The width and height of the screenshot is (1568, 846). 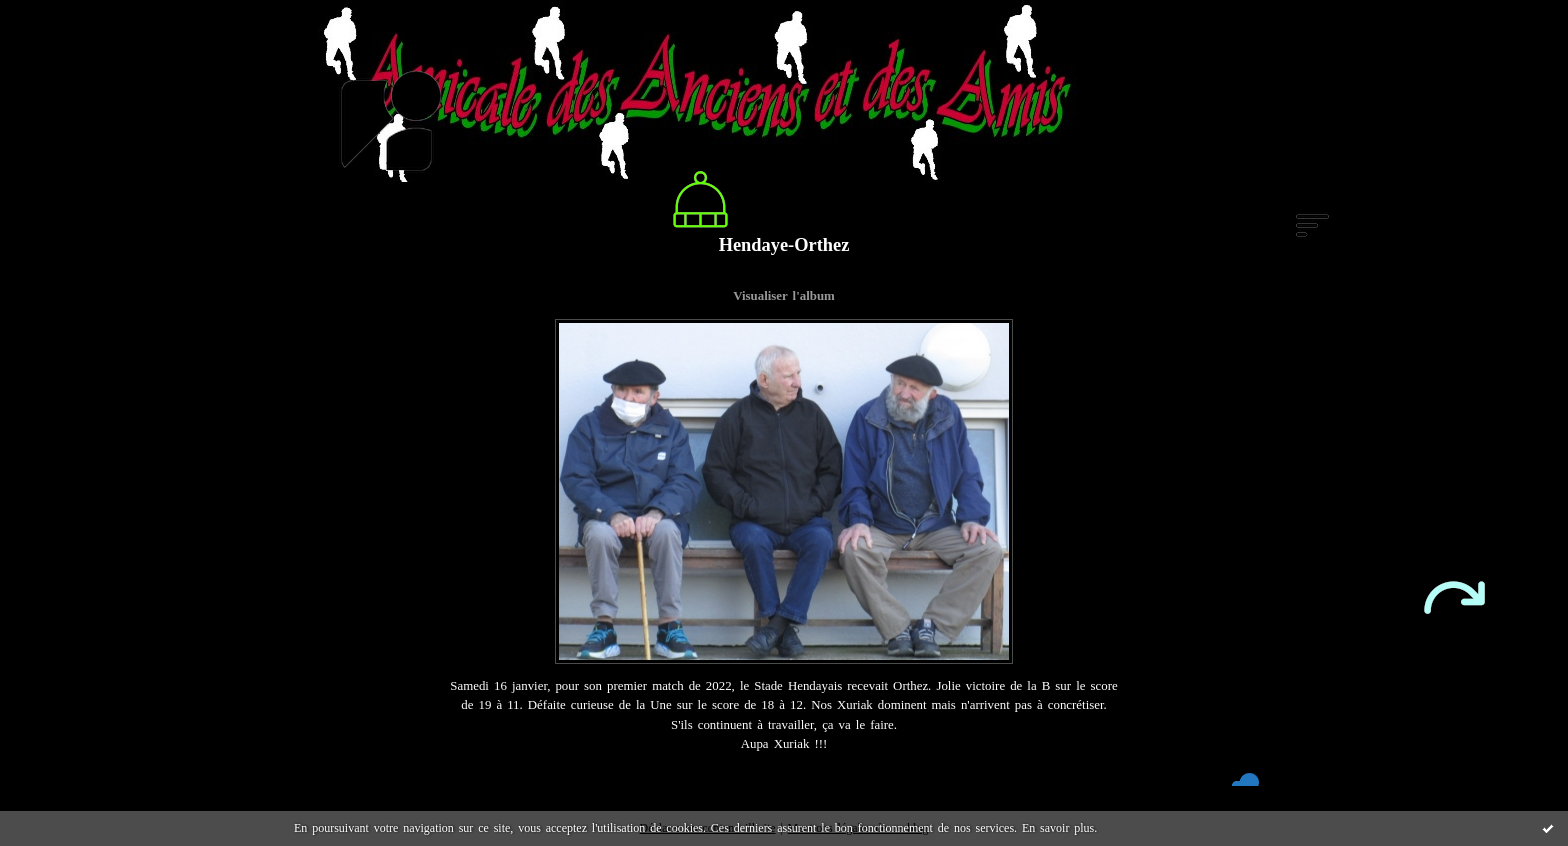 What do you see at coordinates (386, 125) in the screenshot?
I see `access street view mode on maps` at bounding box center [386, 125].